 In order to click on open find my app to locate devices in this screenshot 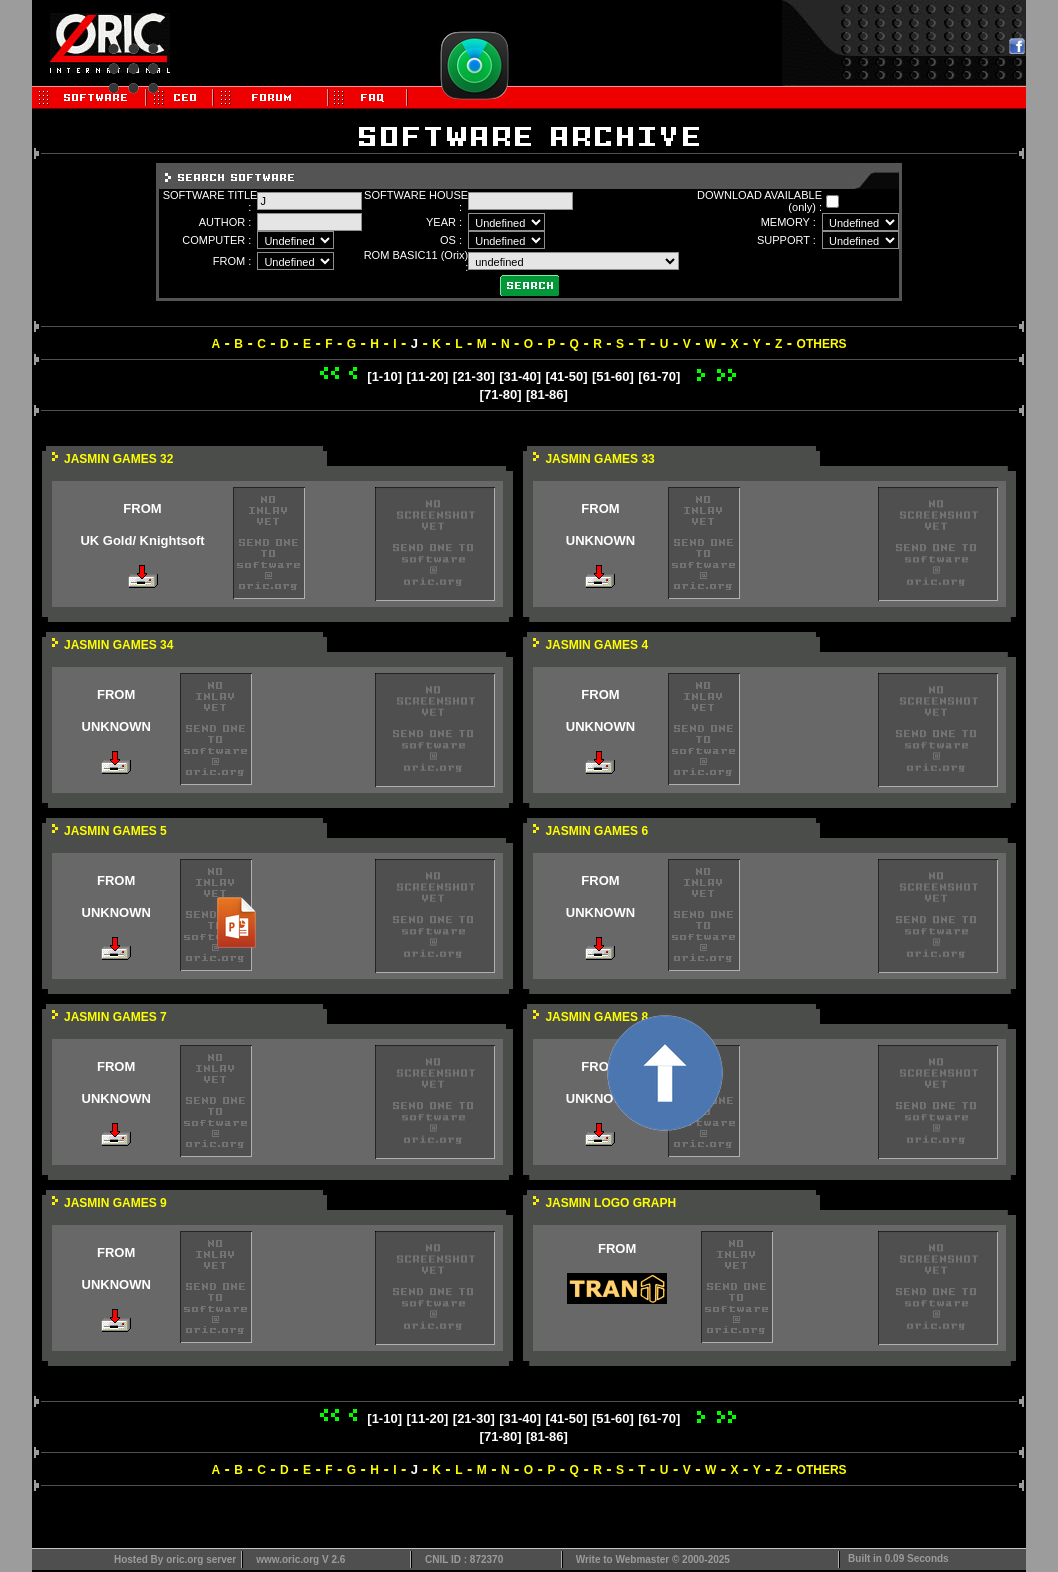, I will do `click(474, 65)`.